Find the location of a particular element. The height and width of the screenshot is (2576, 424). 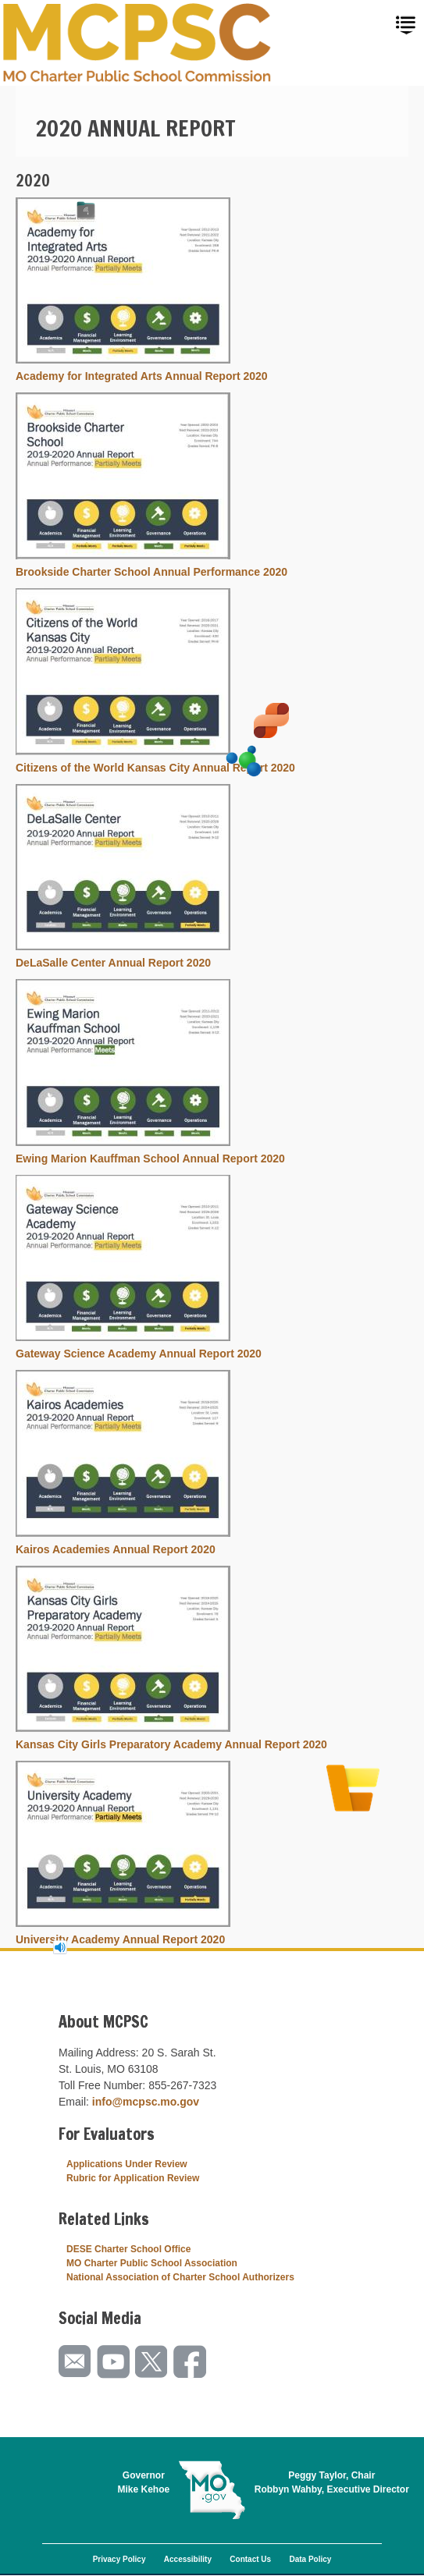

open the commerce or shopping app is located at coordinates (353, 1788).